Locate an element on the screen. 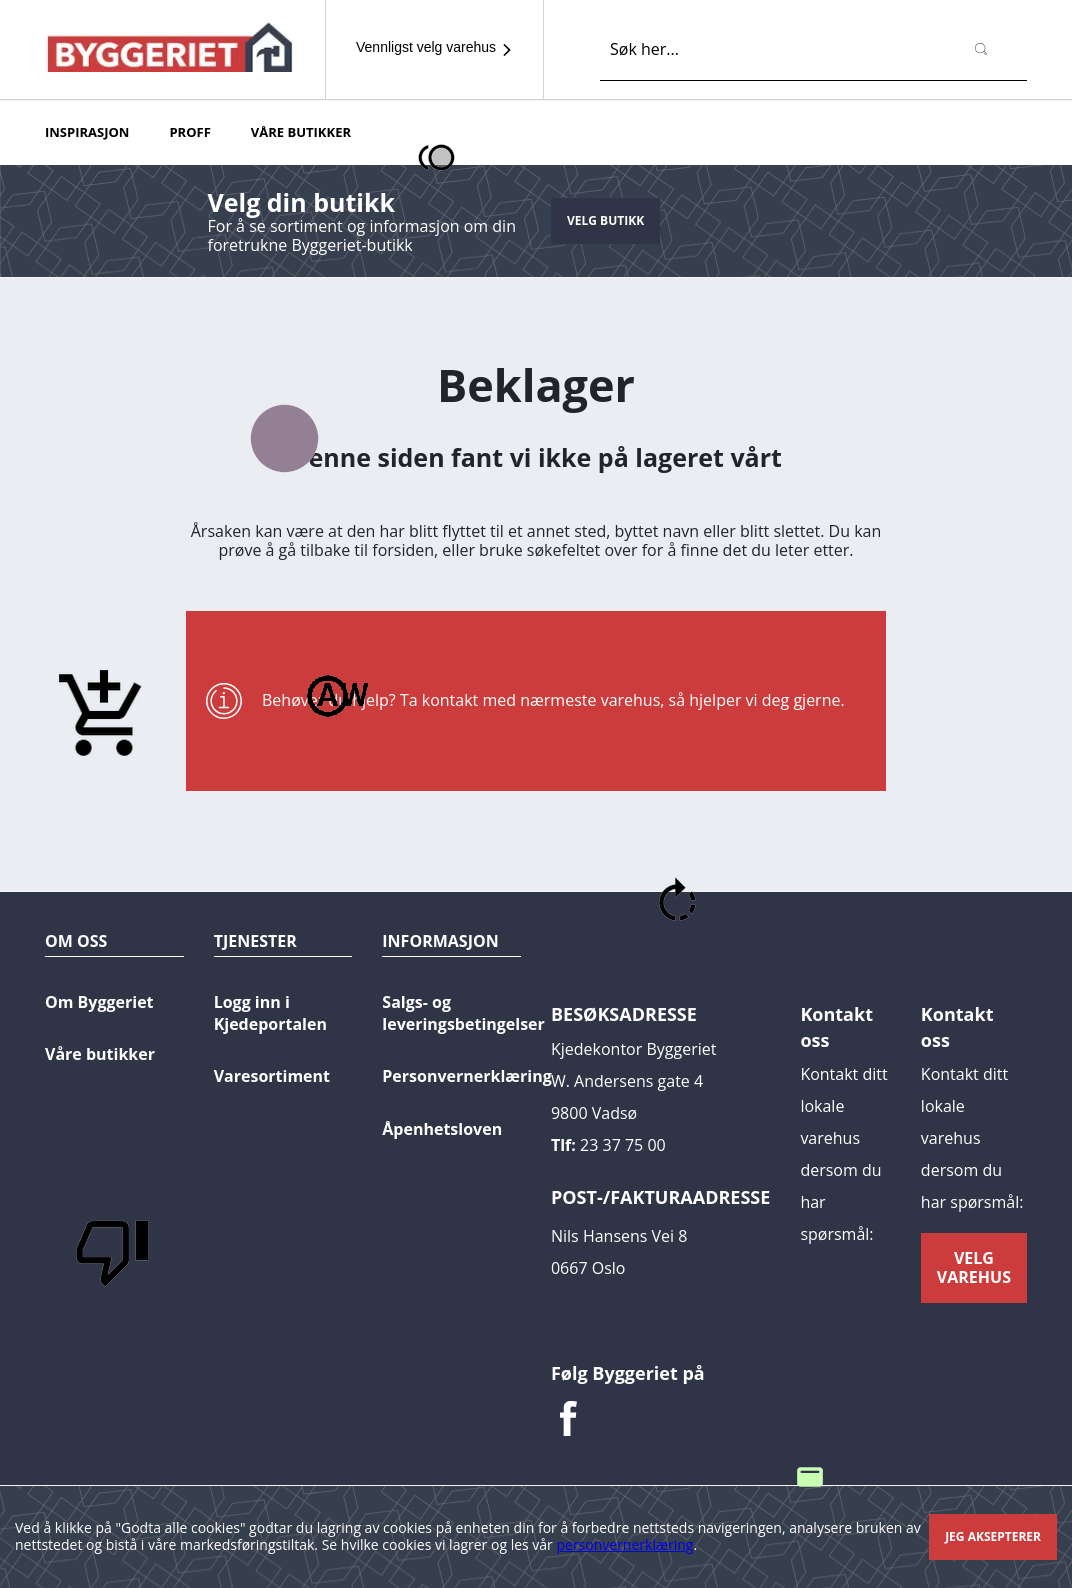 The width and height of the screenshot is (1072, 1588). dislike or downvote content is located at coordinates (112, 1250).